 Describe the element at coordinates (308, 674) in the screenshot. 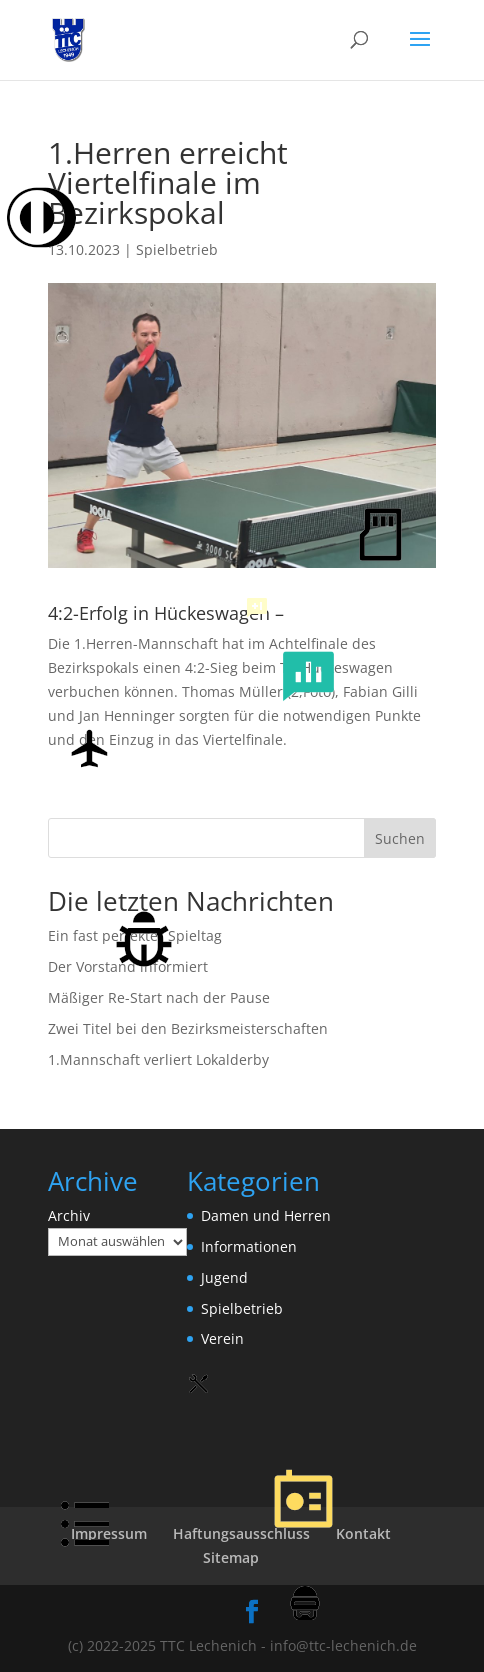

I see `view poll results in a conversation` at that location.